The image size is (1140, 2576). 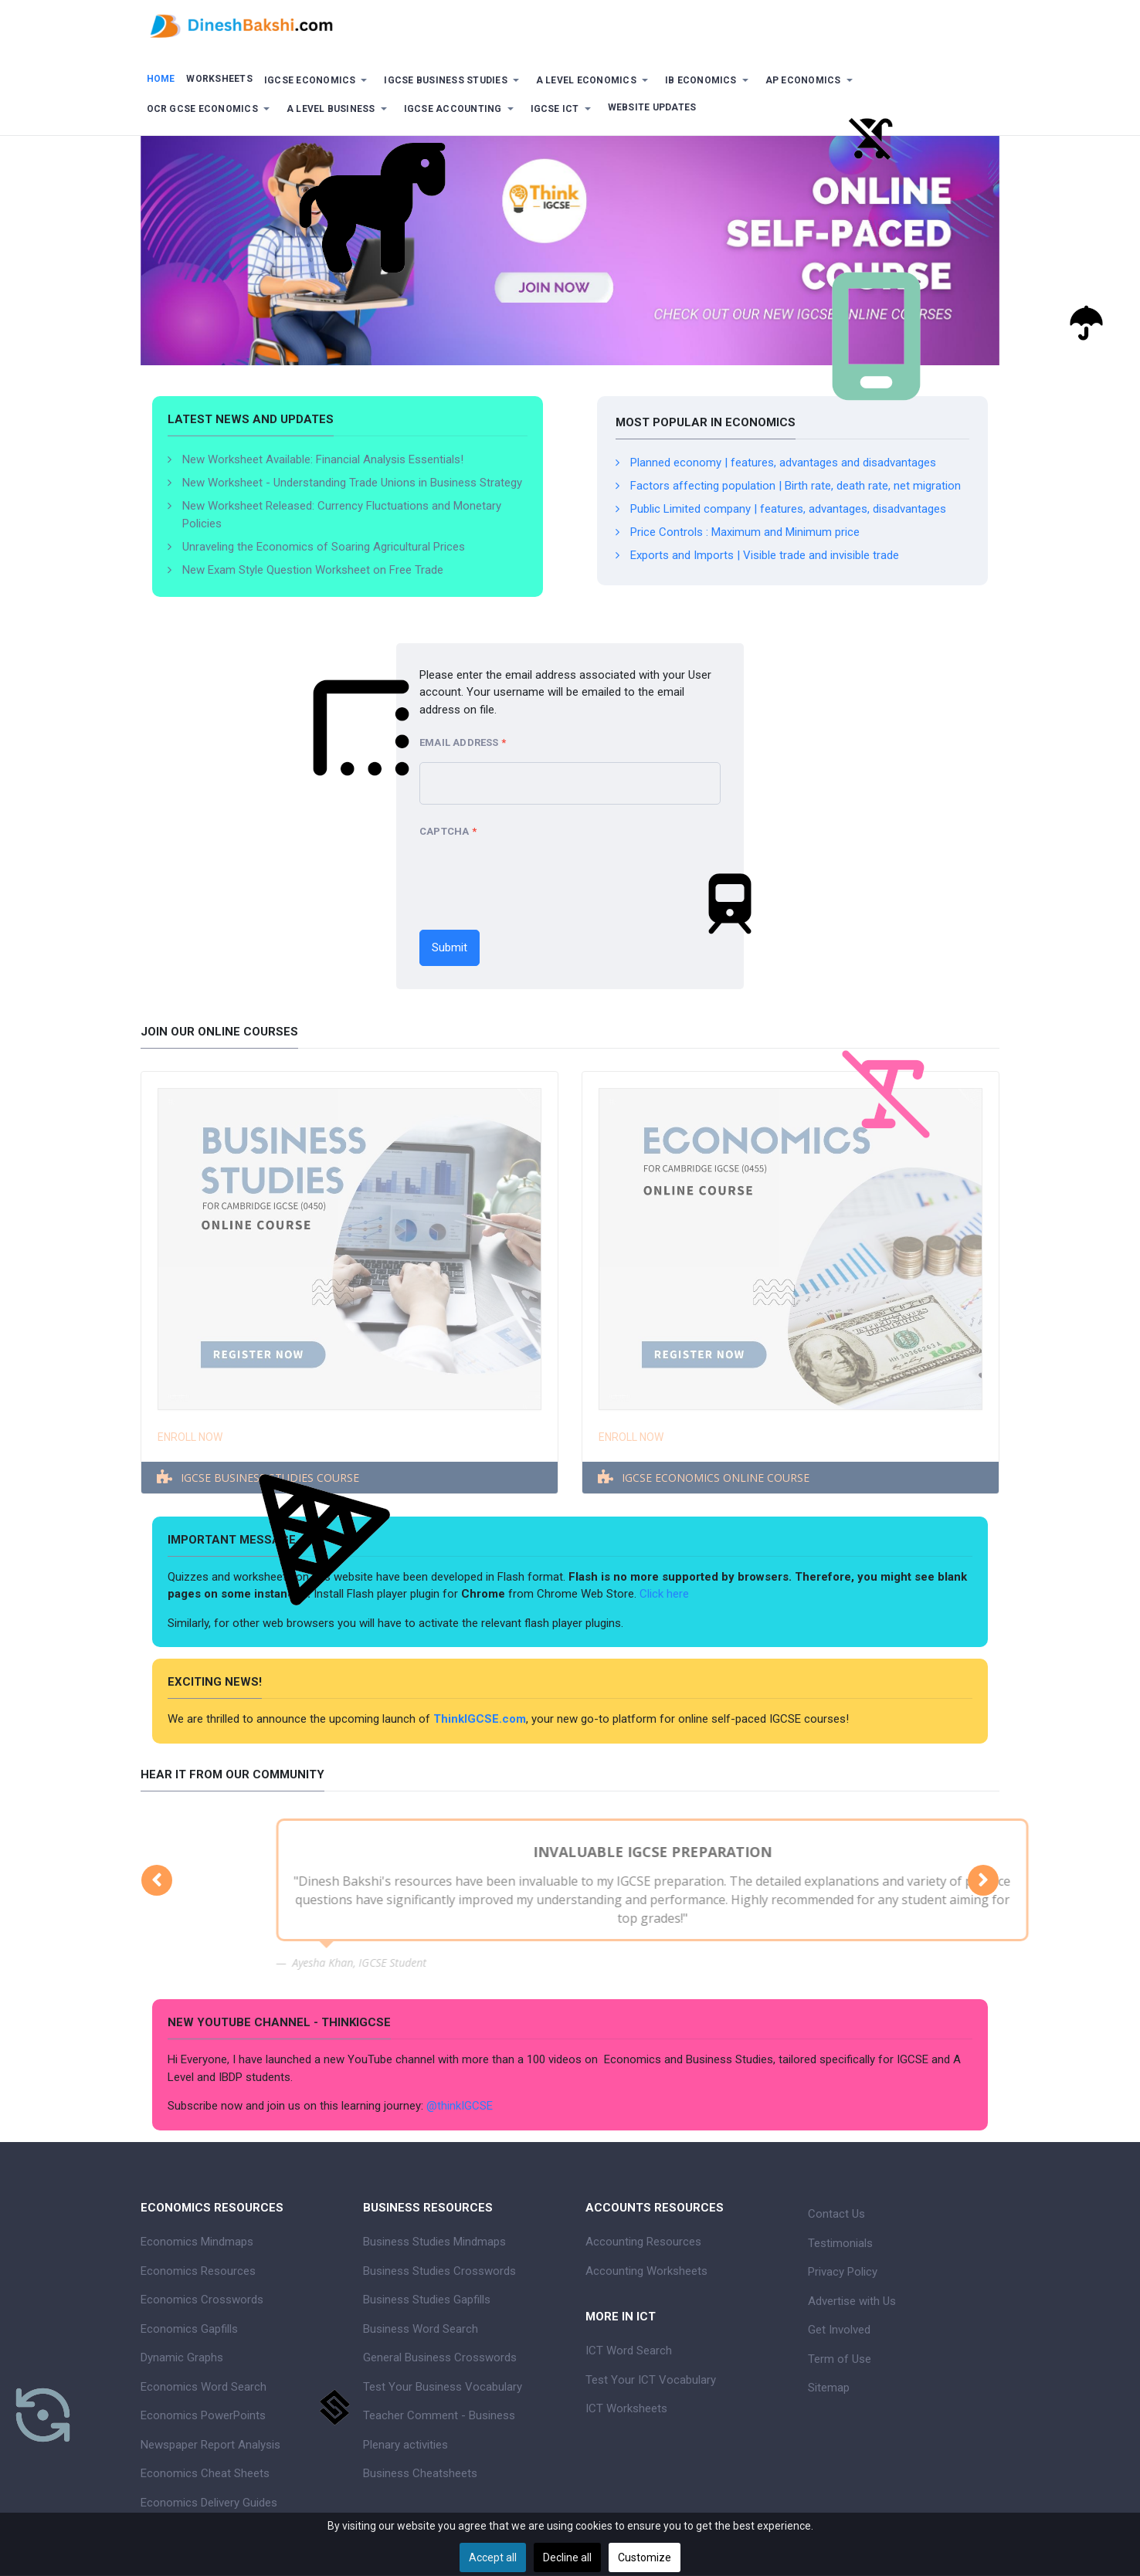 I want to click on apply border to top and left edges, so click(x=361, y=727).